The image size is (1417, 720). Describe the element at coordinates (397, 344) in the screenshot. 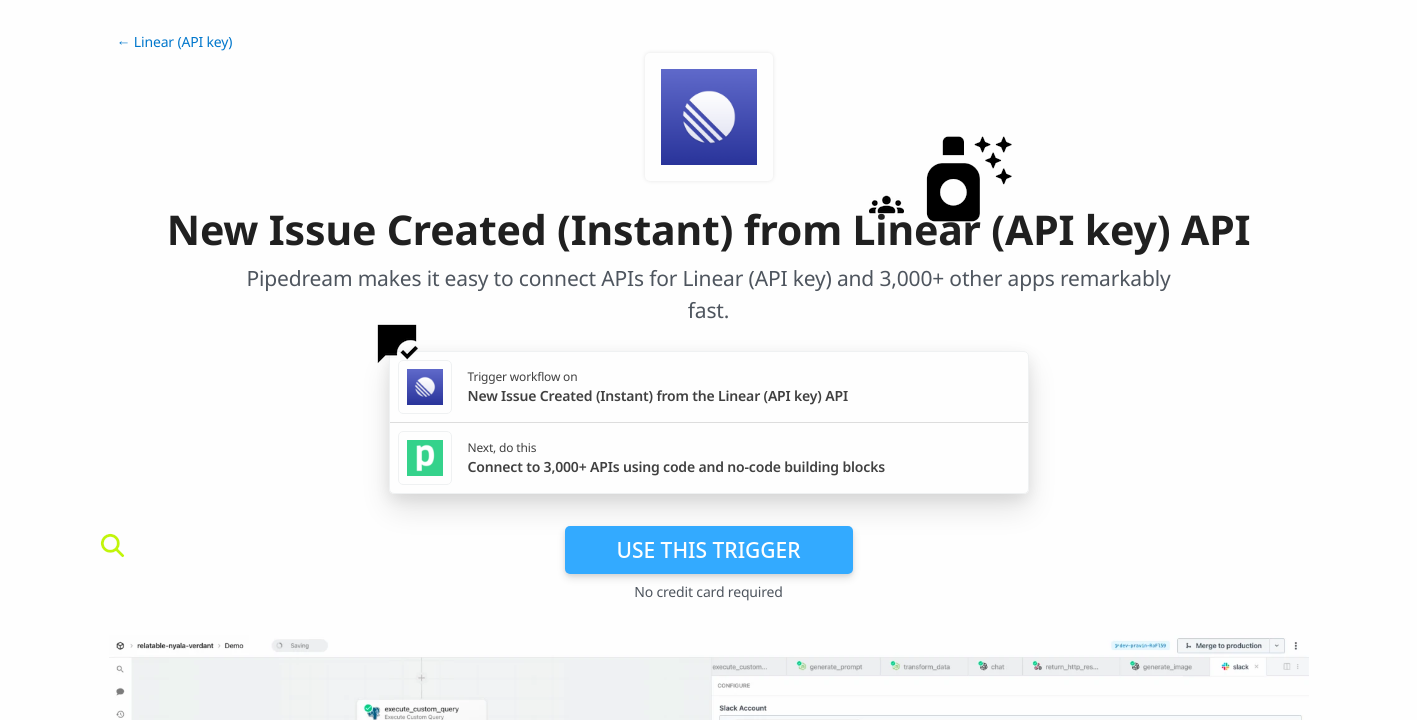

I see `message has been read` at that location.